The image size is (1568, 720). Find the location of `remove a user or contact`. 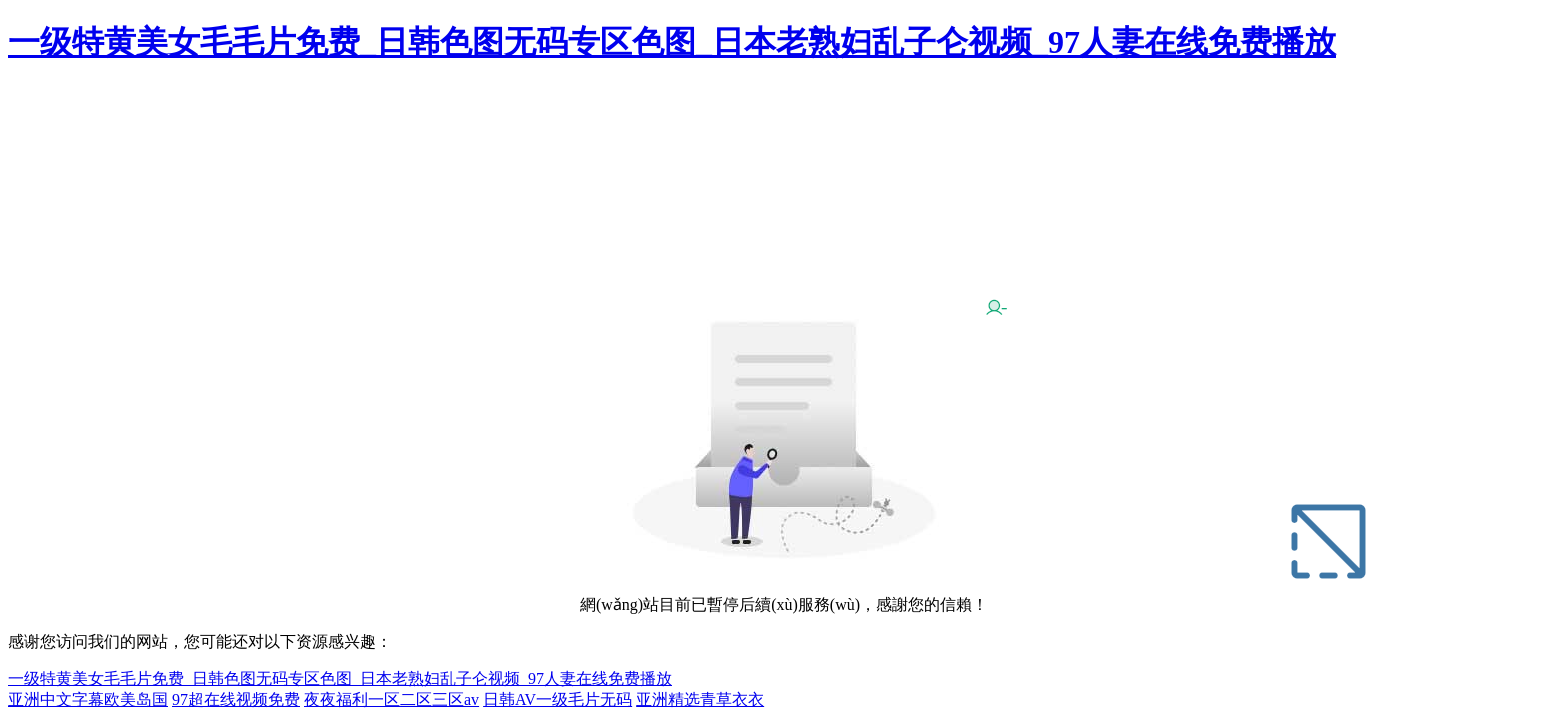

remove a user or contact is located at coordinates (996, 308).